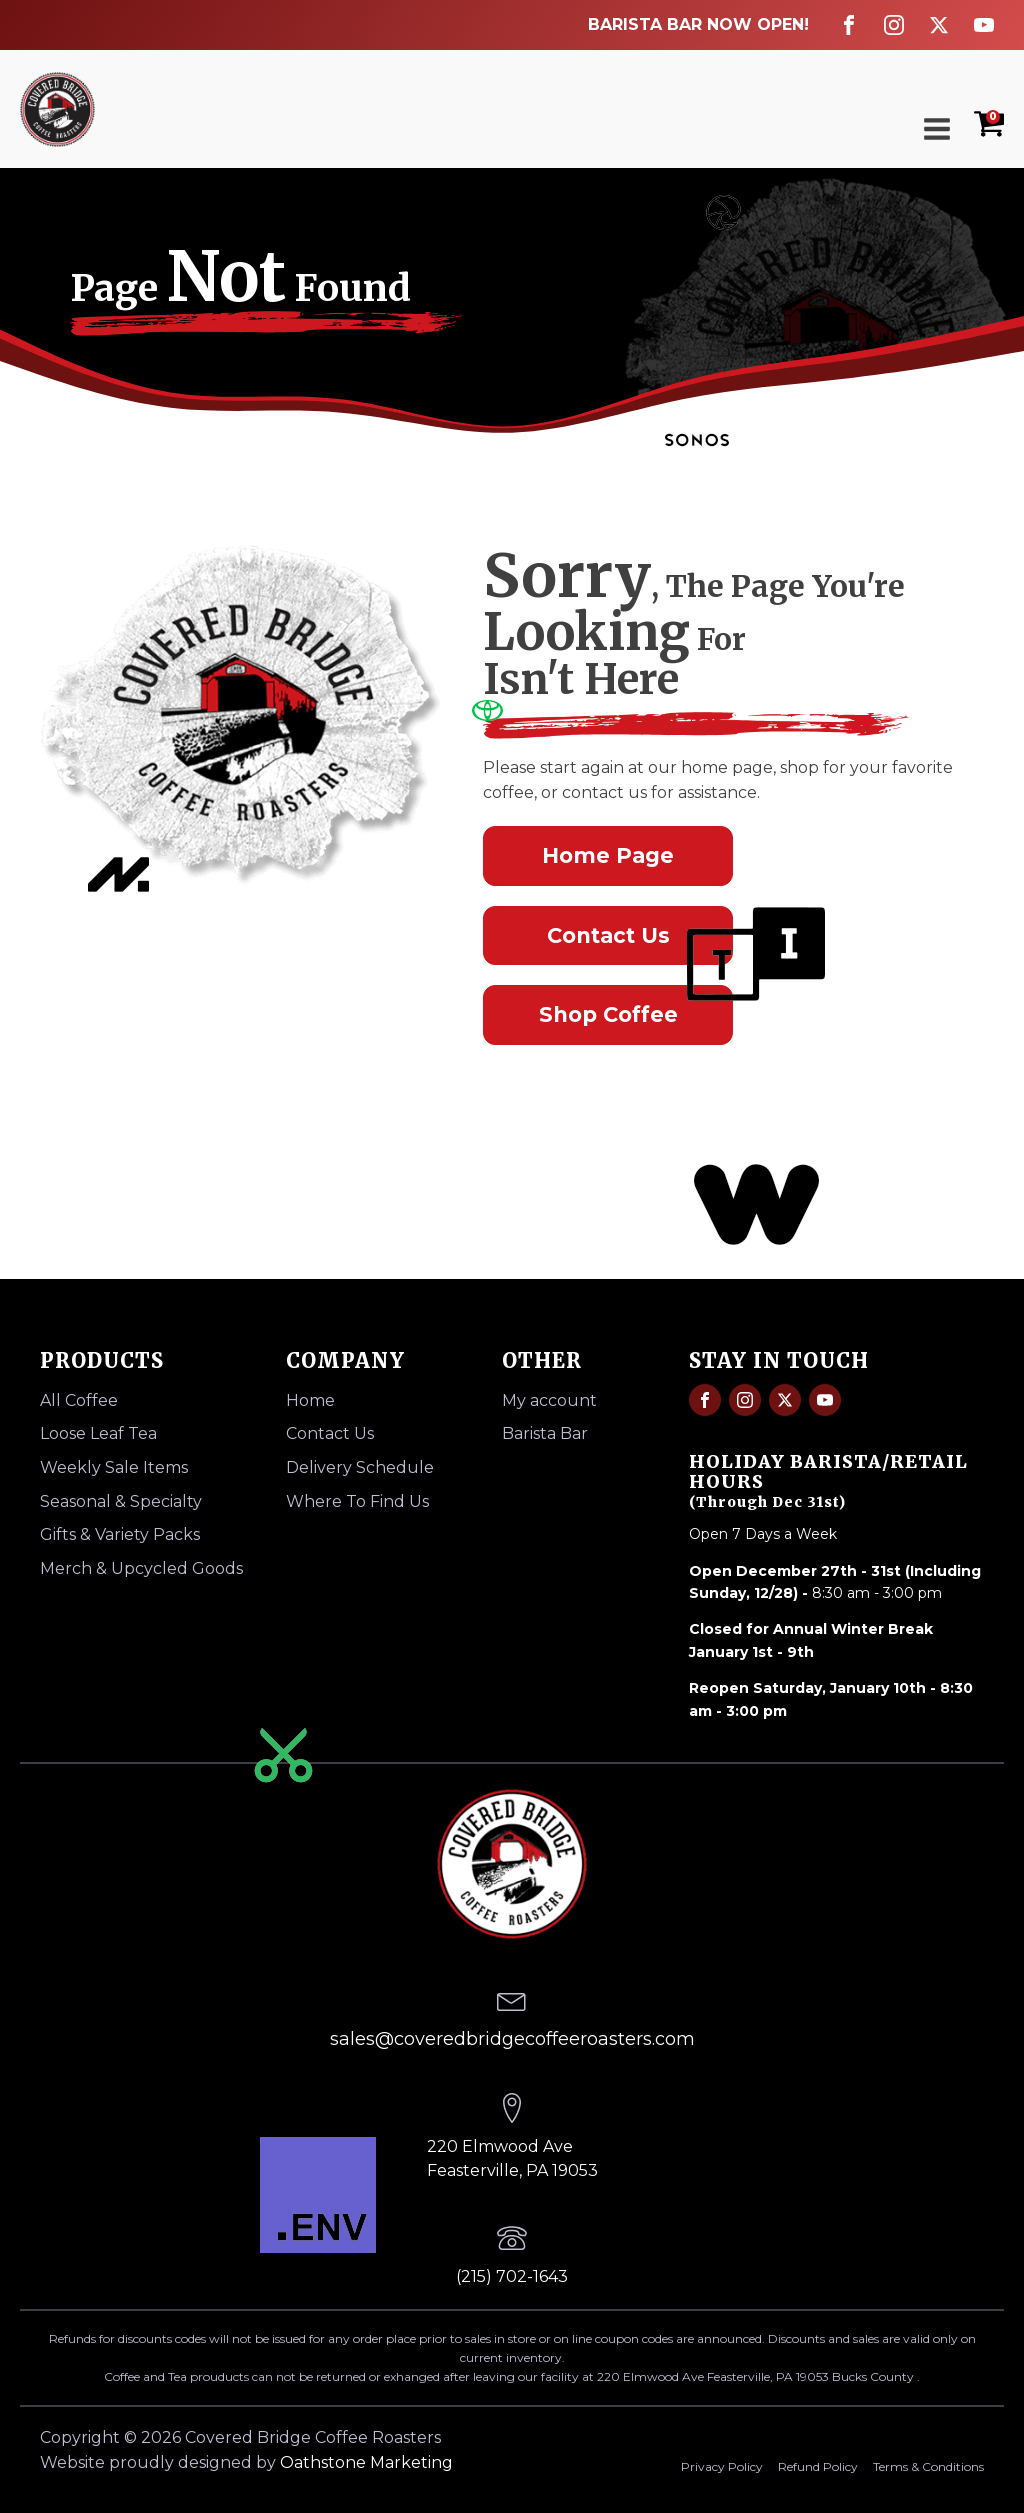 Image resolution: width=1024 pixels, height=2513 pixels. Describe the element at coordinates (756, 1204) in the screenshot. I see `open webtrees genealogy application` at that location.